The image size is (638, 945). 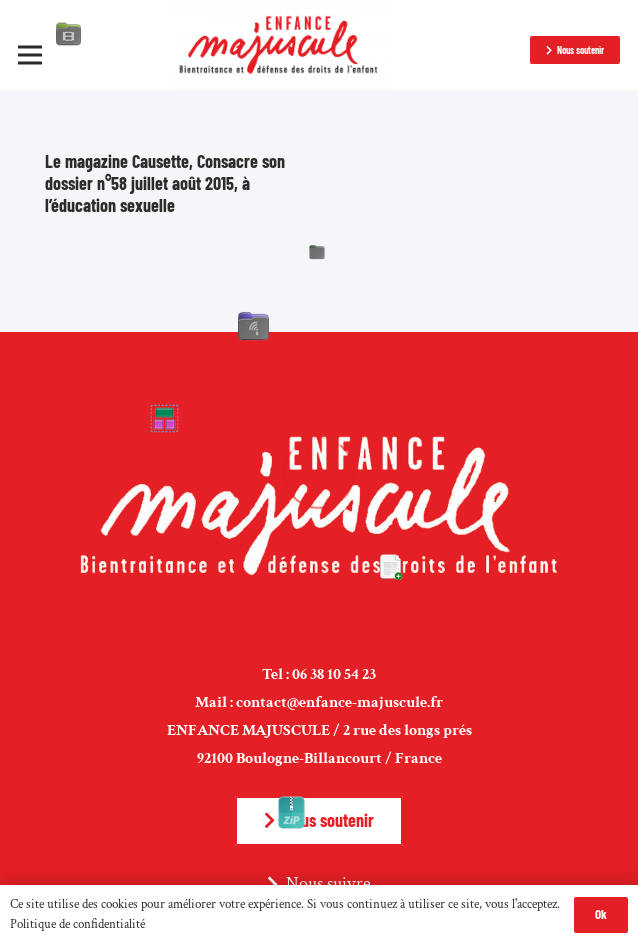 I want to click on open folder to view contents, so click(x=317, y=252).